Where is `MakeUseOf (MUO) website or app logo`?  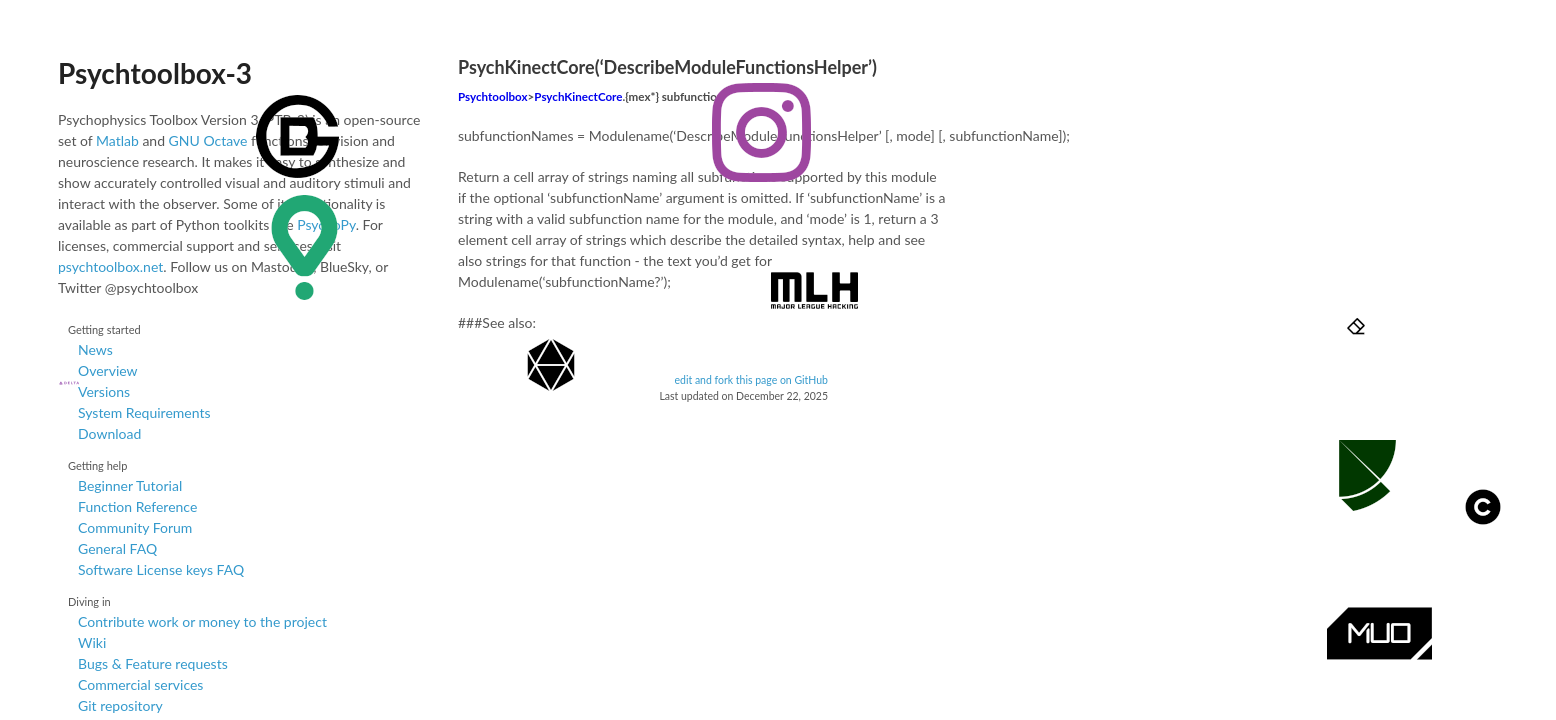 MakeUseOf (MUO) website or app logo is located at coordinates (1379, 633).